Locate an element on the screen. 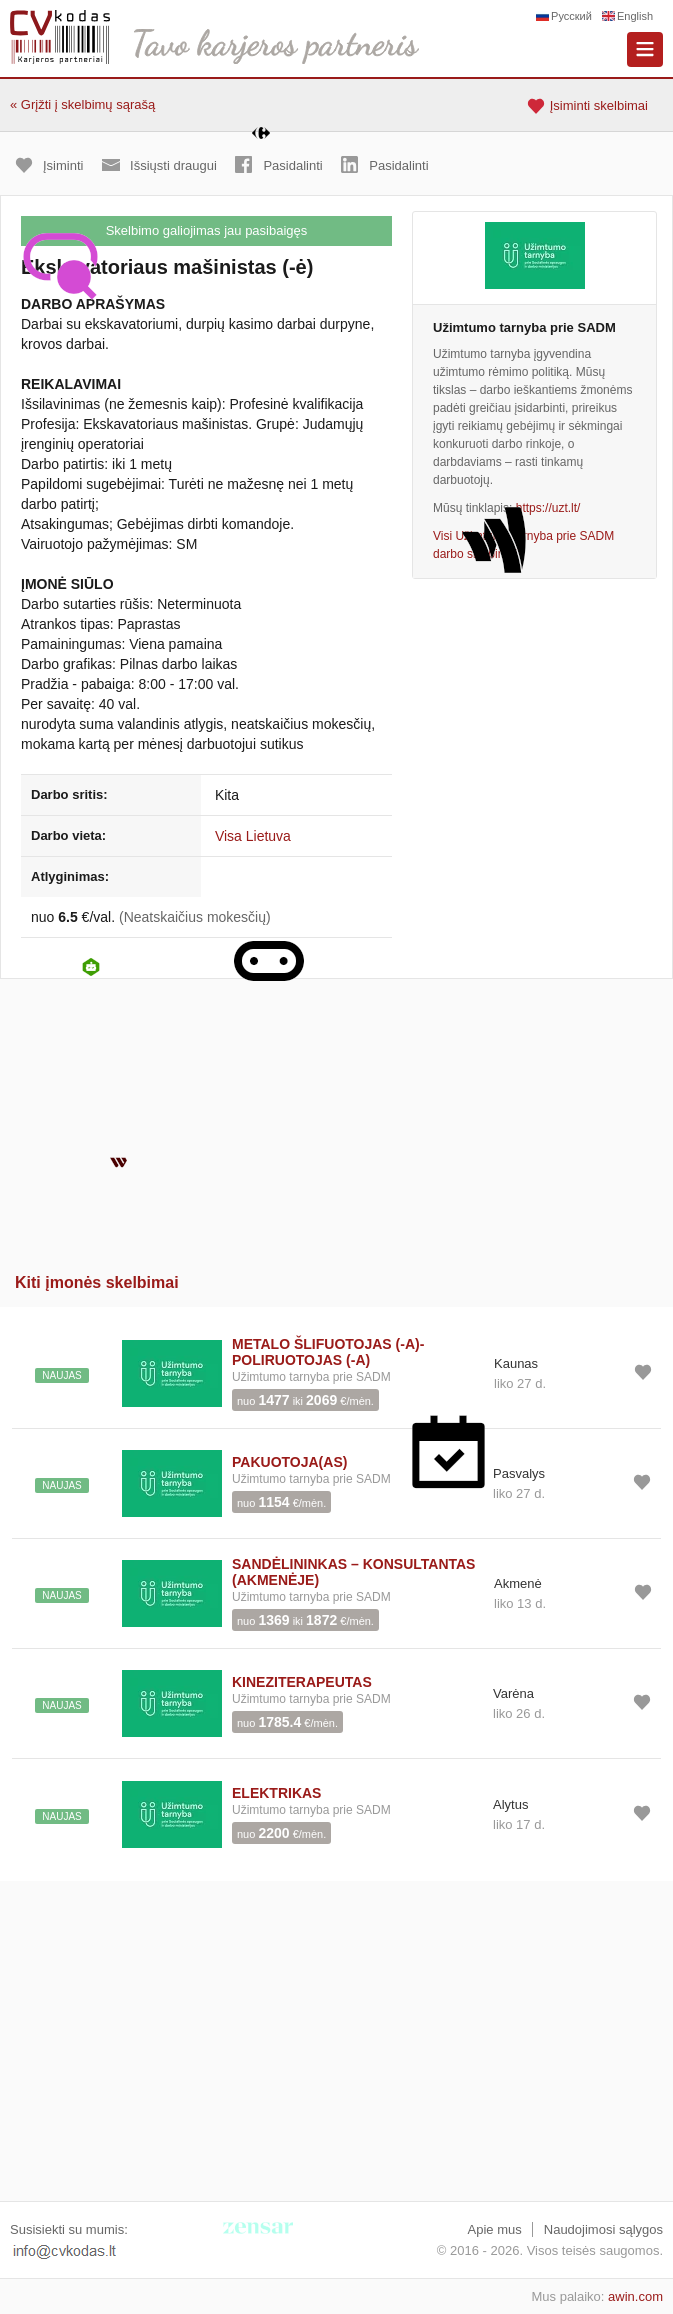  micro:bit brand logo is located at coordinates (269, 961).